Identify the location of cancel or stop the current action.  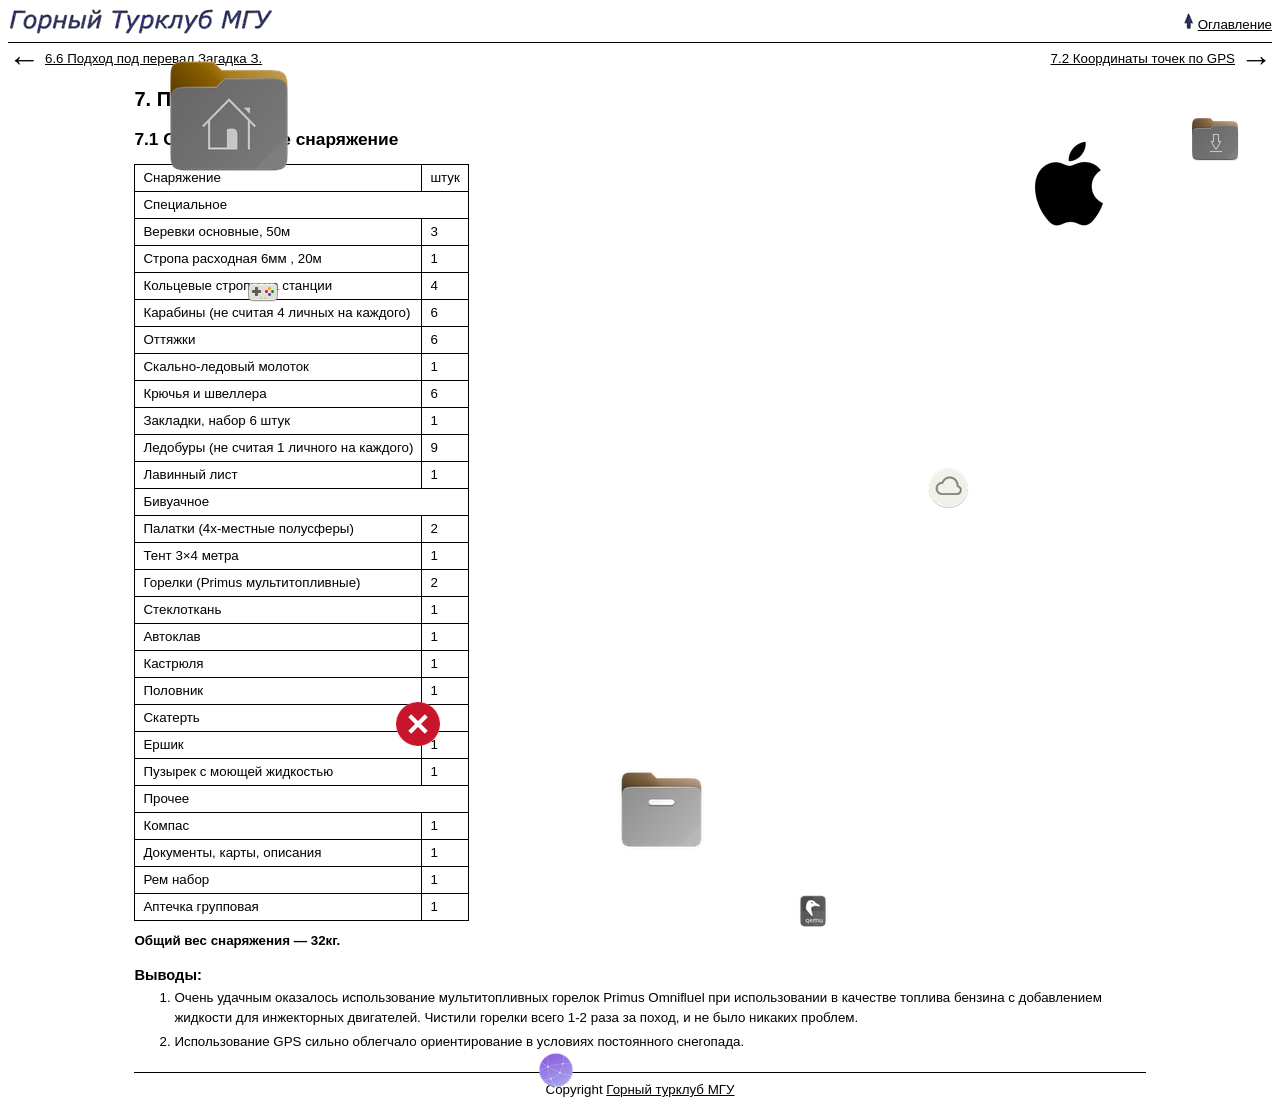
(418, 724).